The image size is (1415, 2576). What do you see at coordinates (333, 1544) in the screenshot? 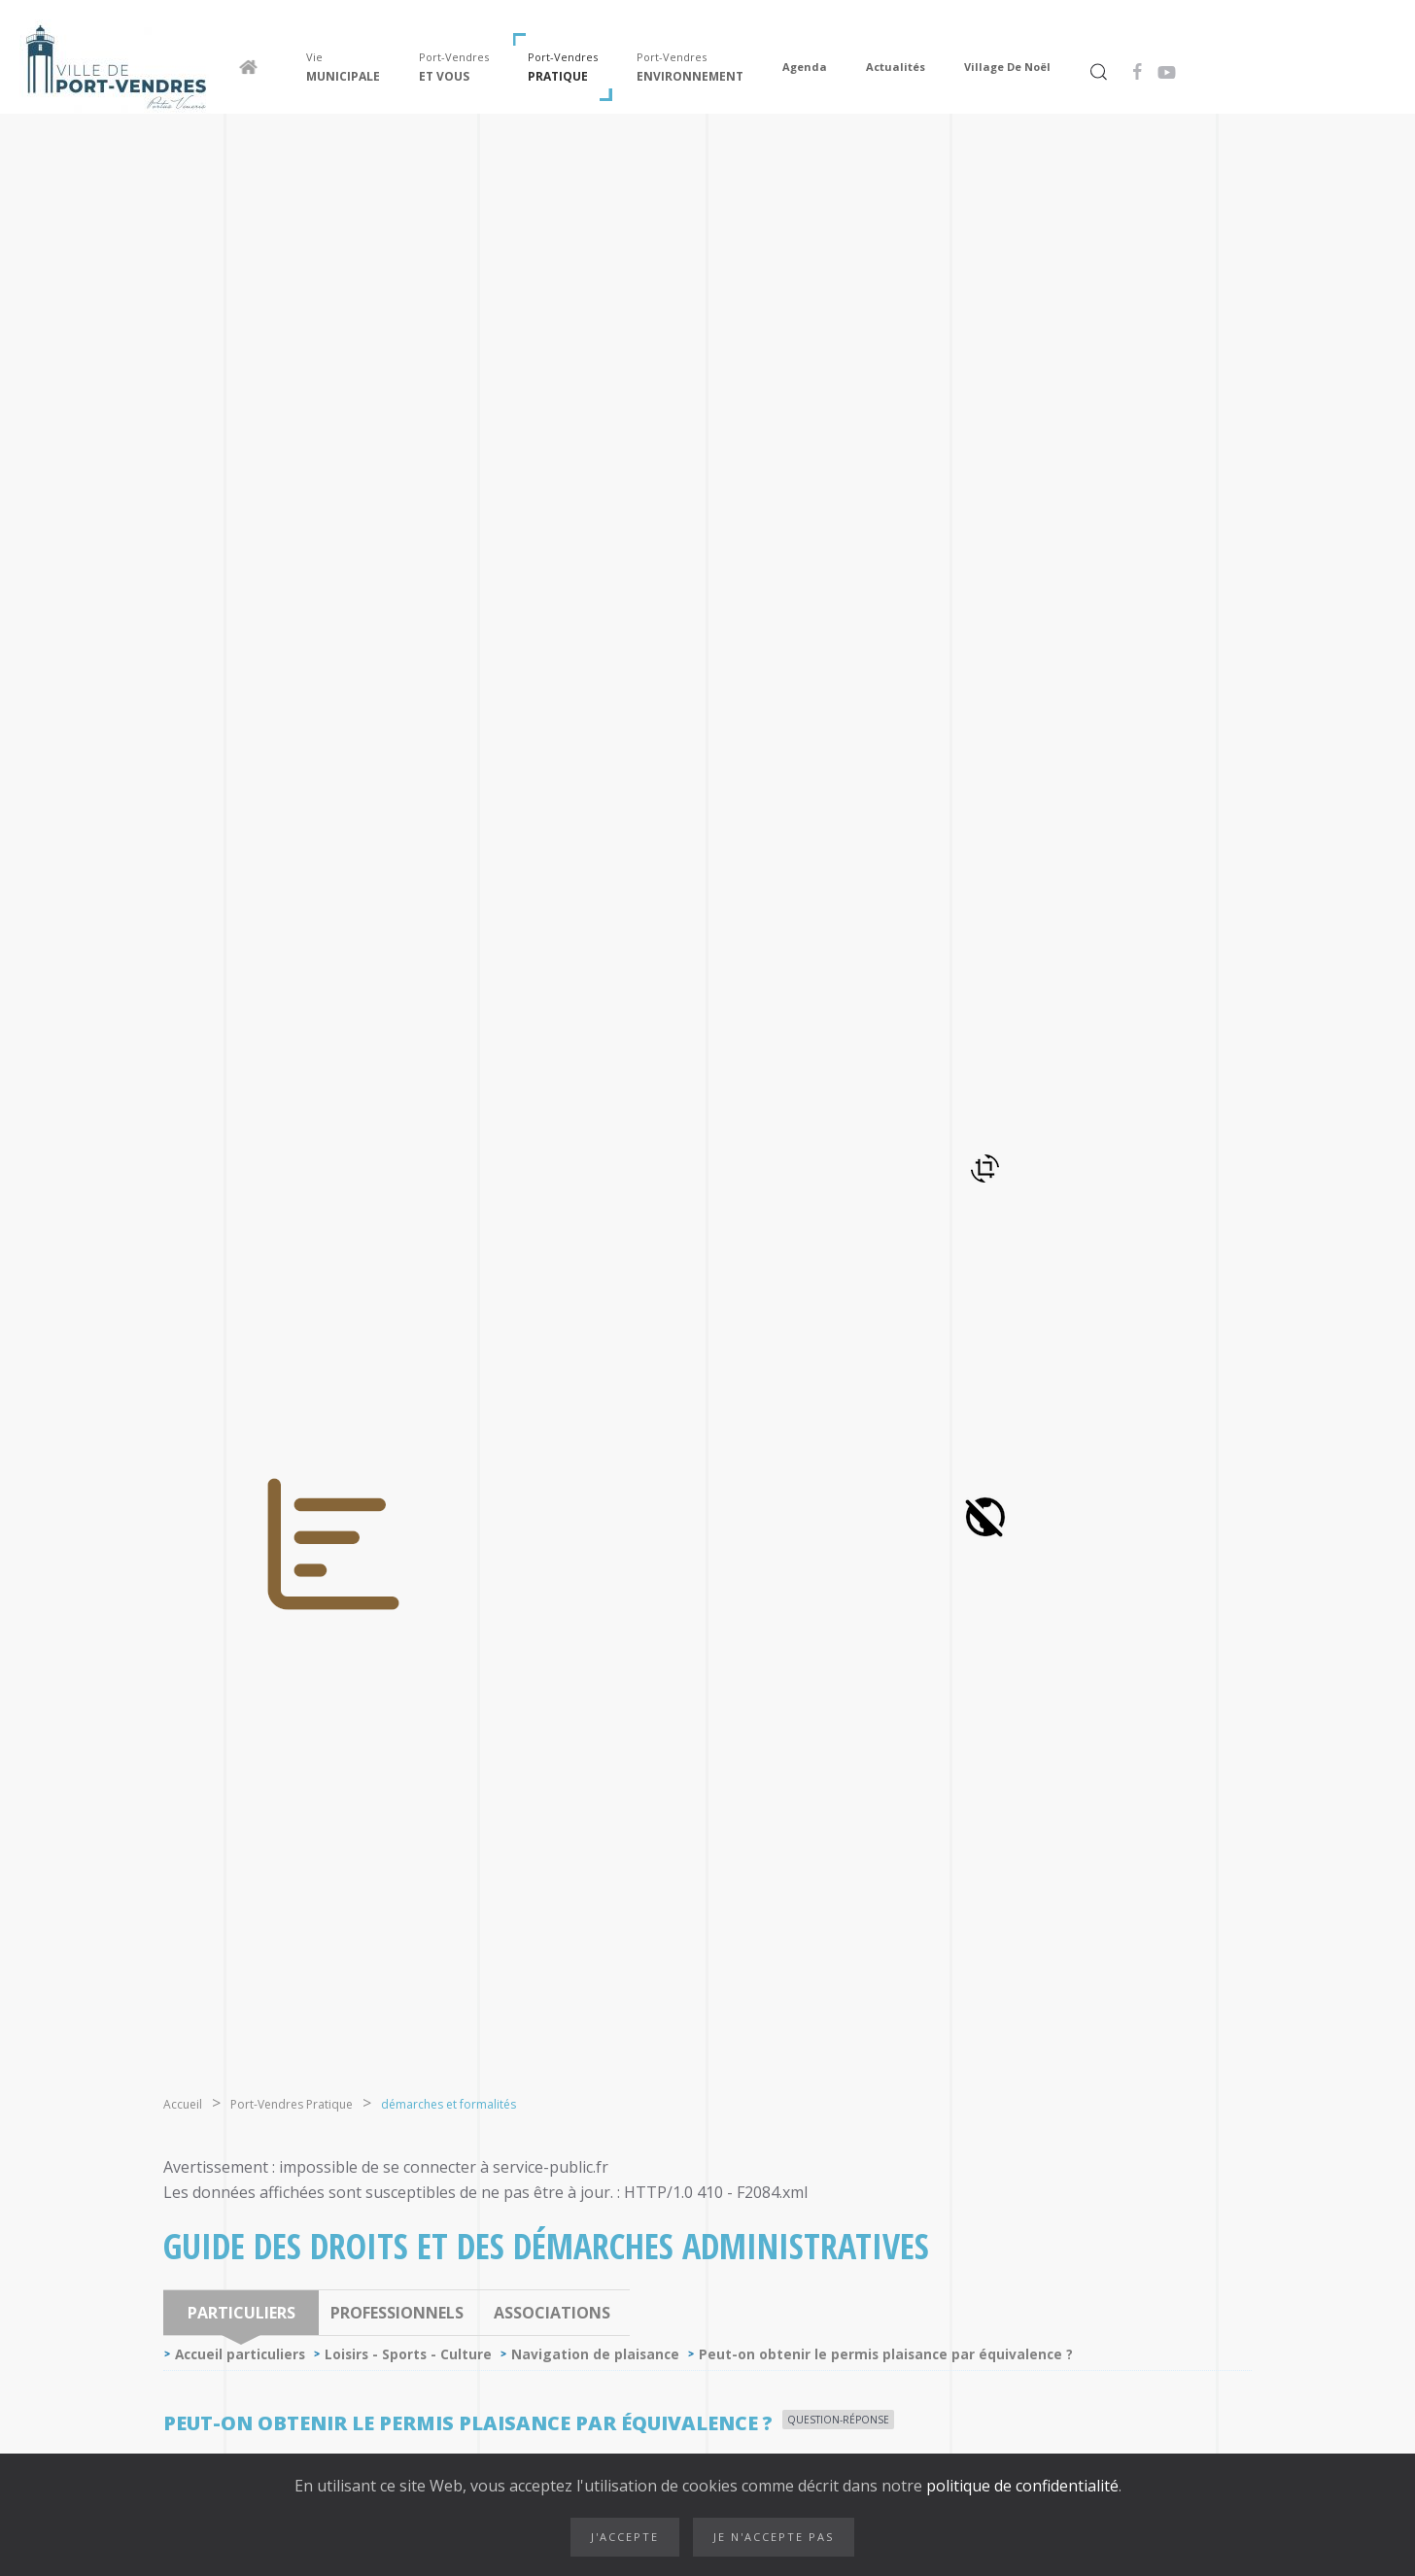
I see `view declining metrics or statistics` at bounding box center [333, 1544].